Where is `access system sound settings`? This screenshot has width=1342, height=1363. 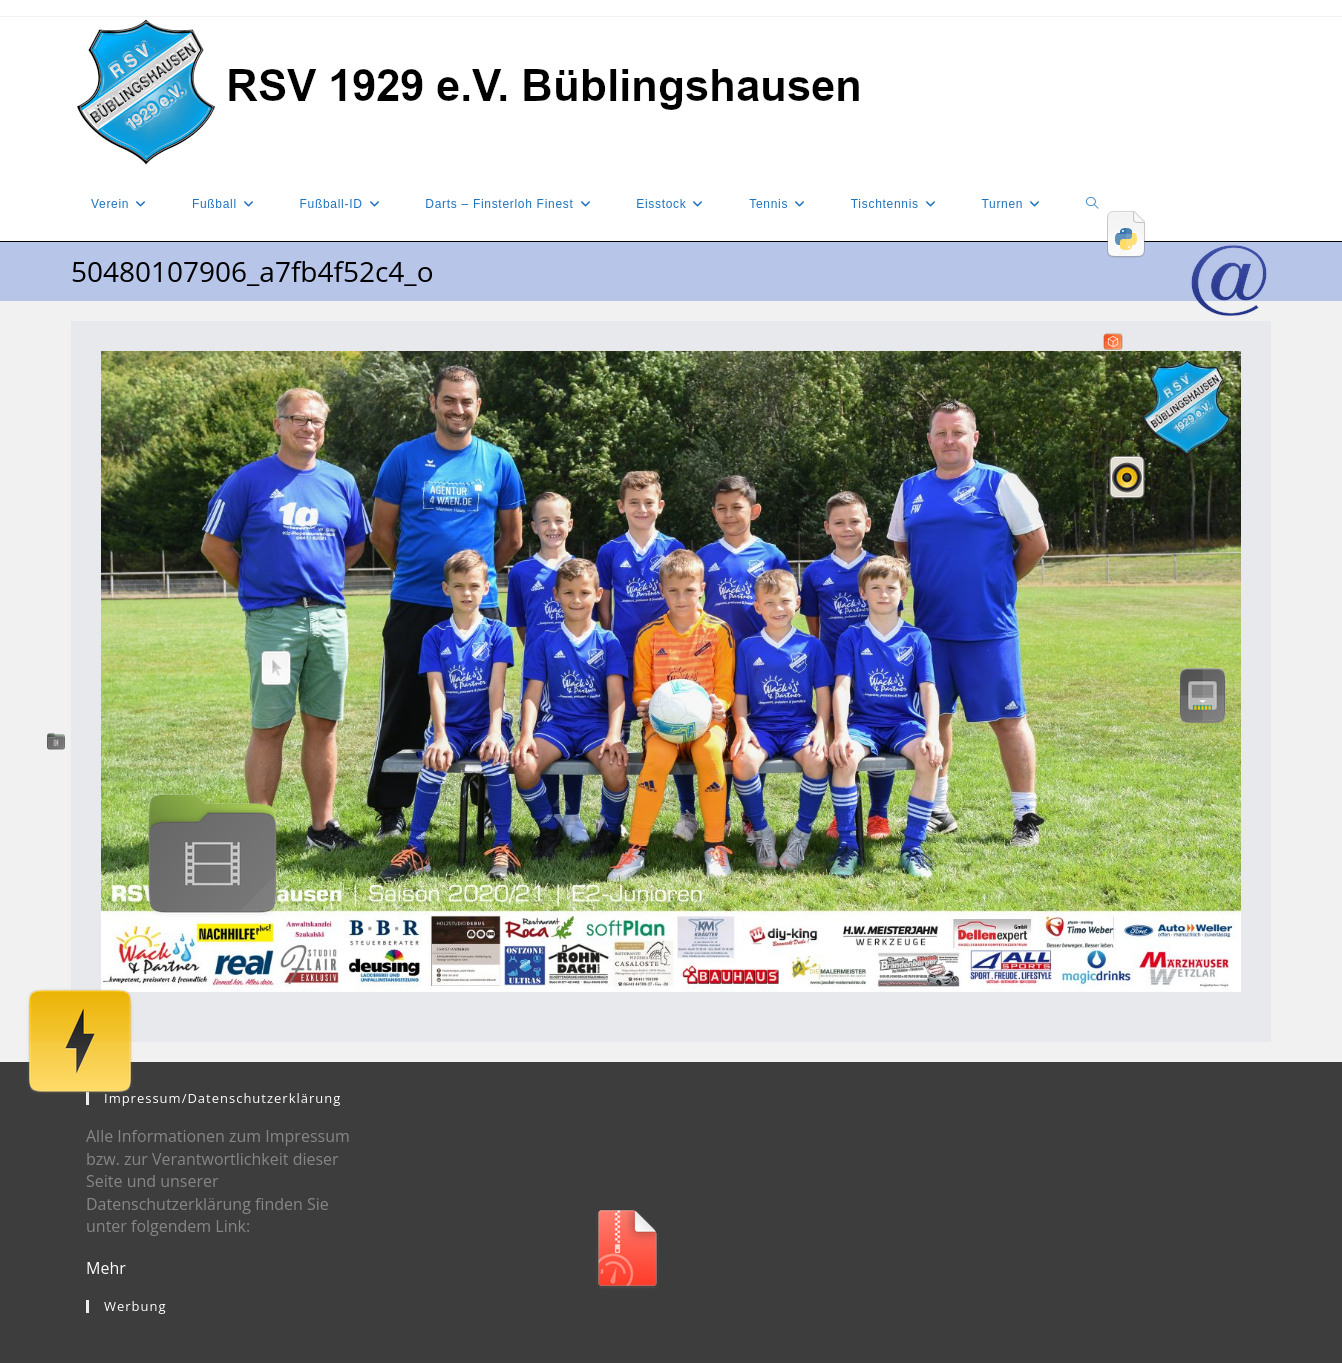
access system sound settings is located at coordinates (1127, 477).